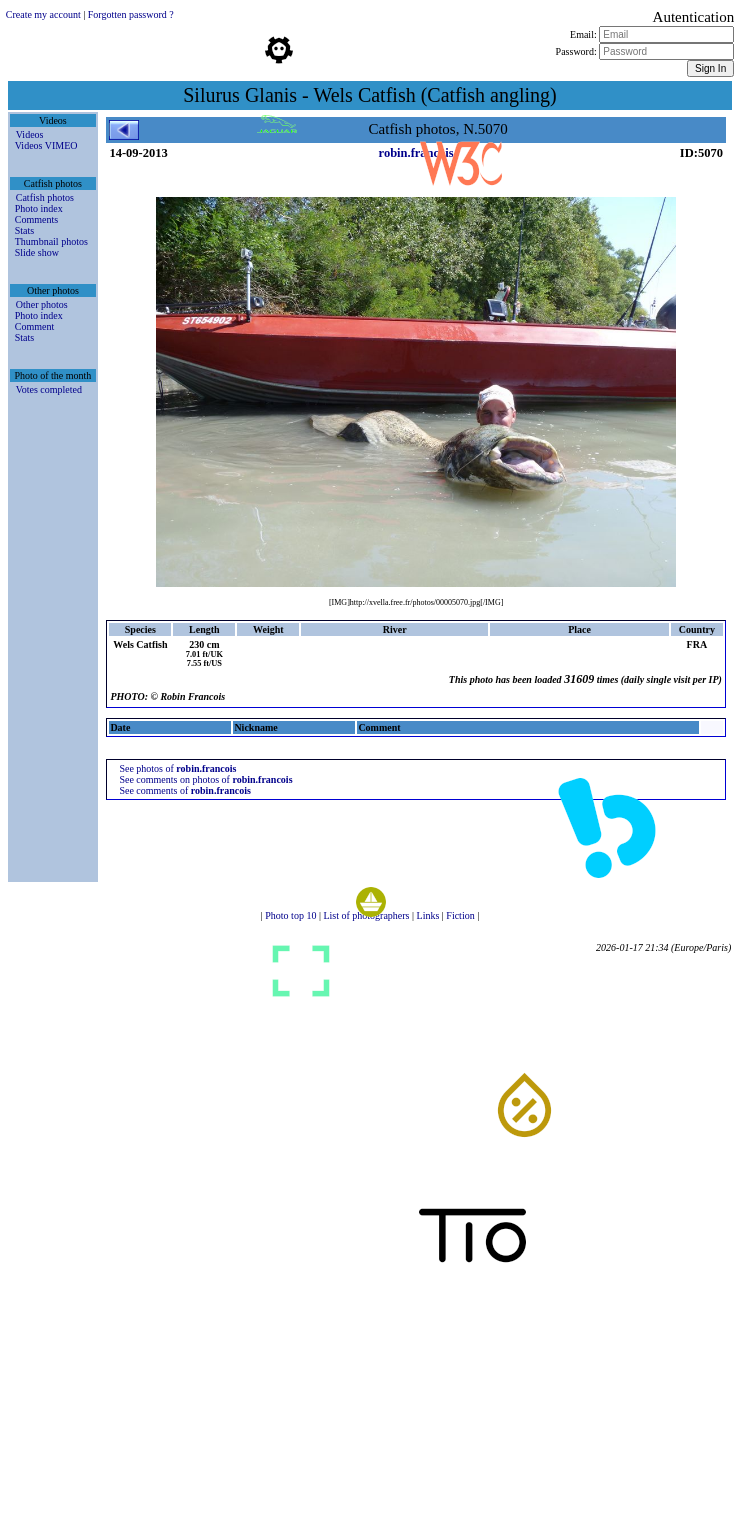  I want to click on enter fullscreen mode, so click(301, 971).